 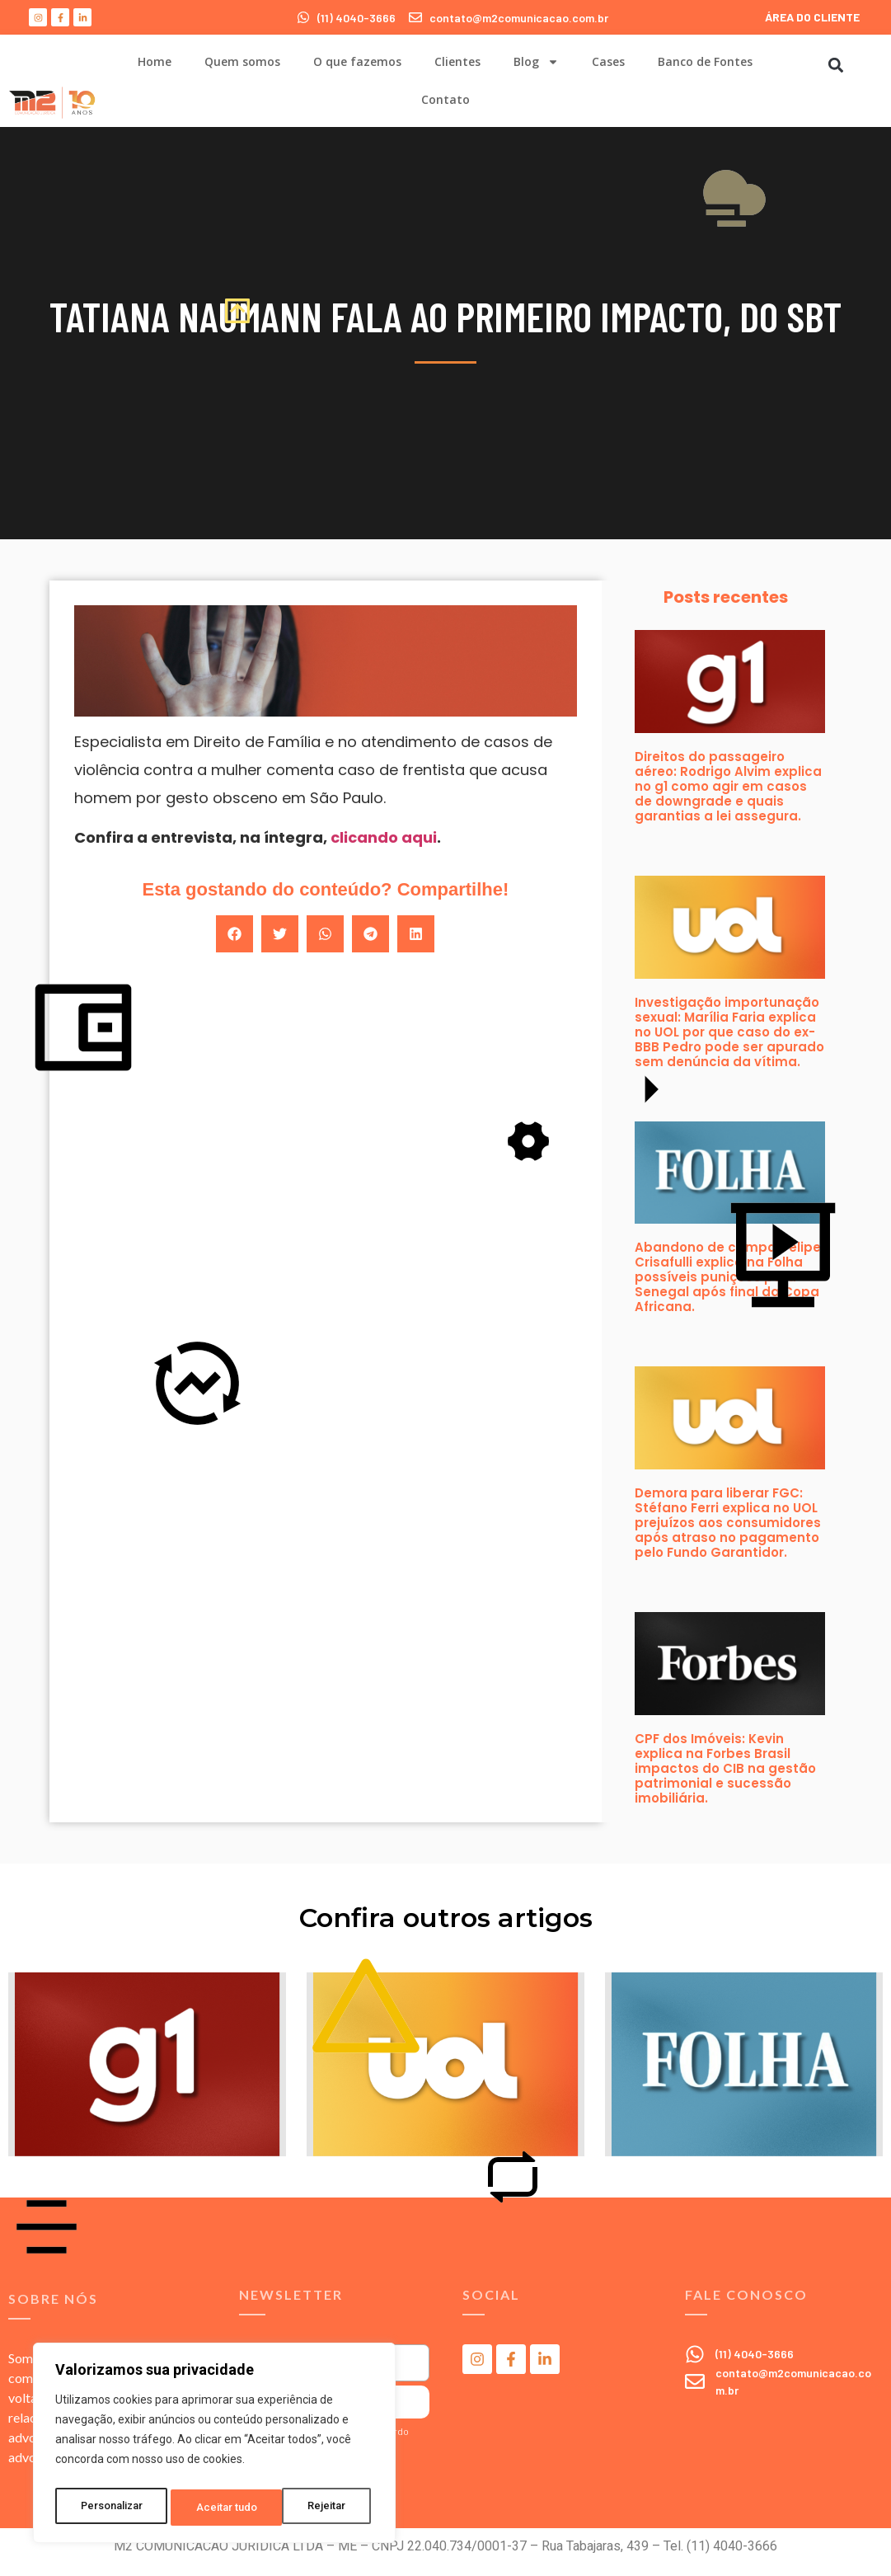 What do you see at coordinates (783, 1255) in the screenshot?
I see `start a presentation slideshow` at bounding box center [783, 1255].